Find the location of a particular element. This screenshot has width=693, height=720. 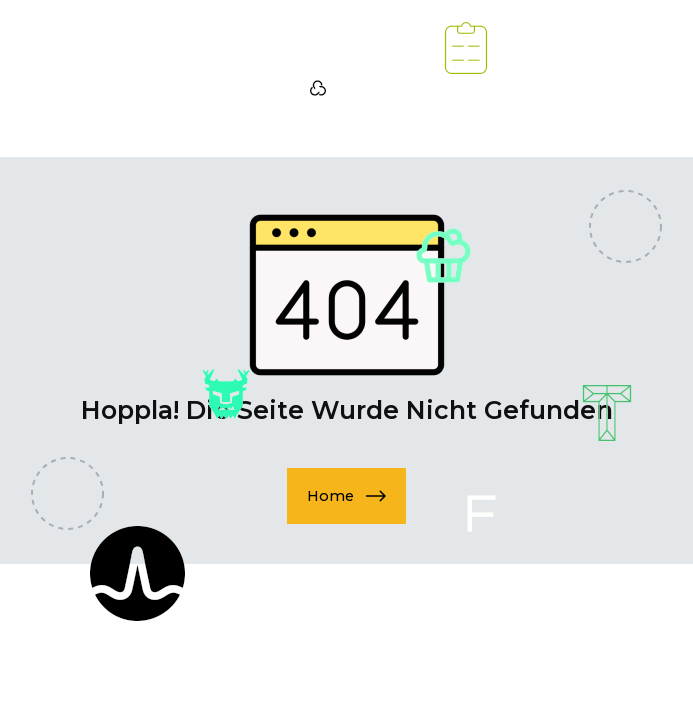

visit talenthouse website or app is located at coordinates (607, 413).